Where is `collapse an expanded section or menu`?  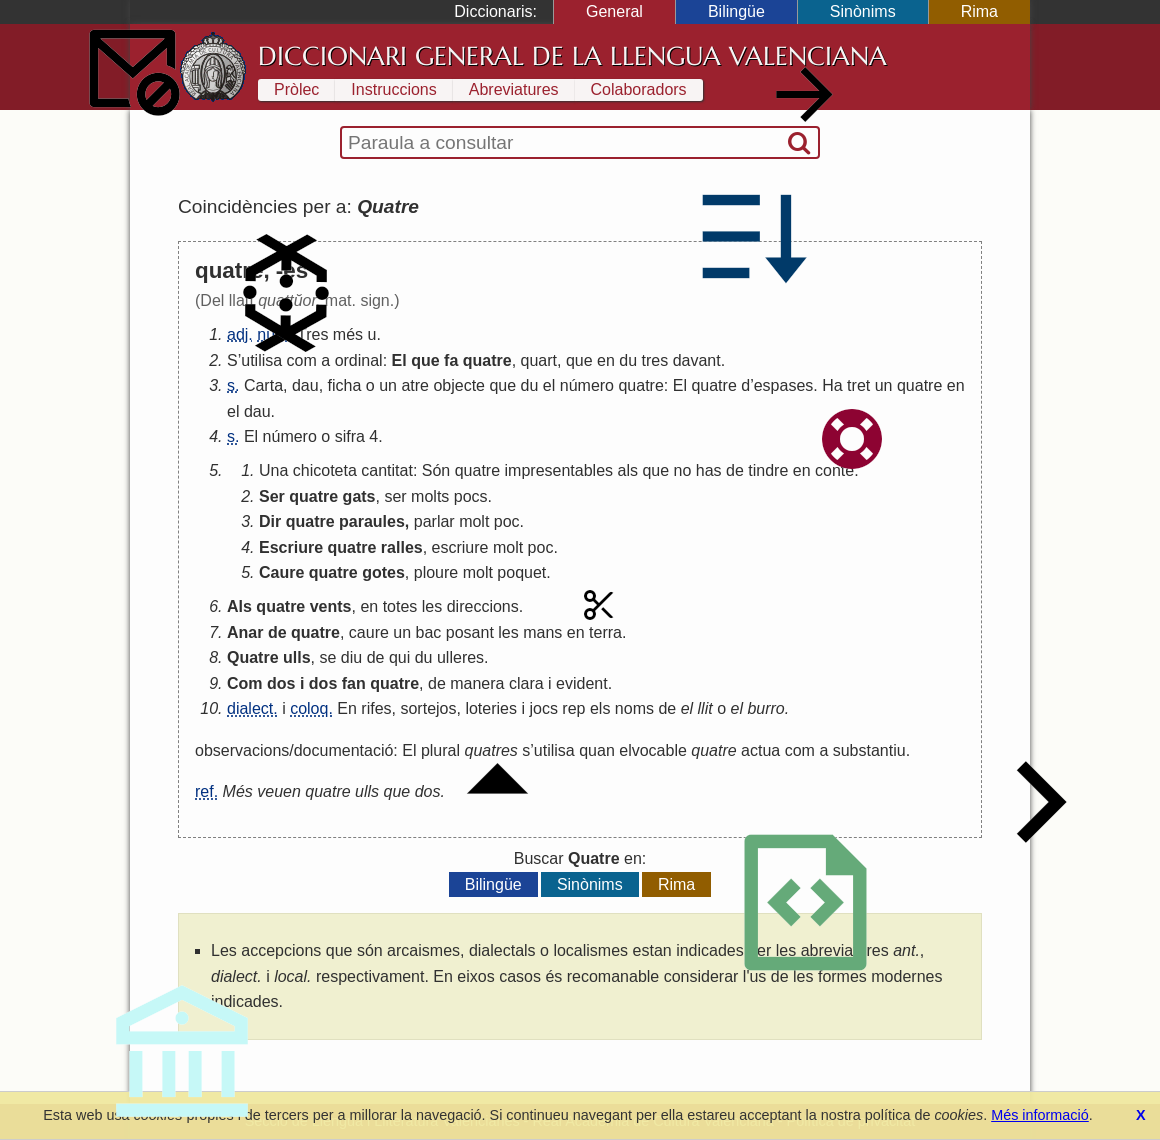
collapse an expanded section or menu is located at coordinates (497, 783).